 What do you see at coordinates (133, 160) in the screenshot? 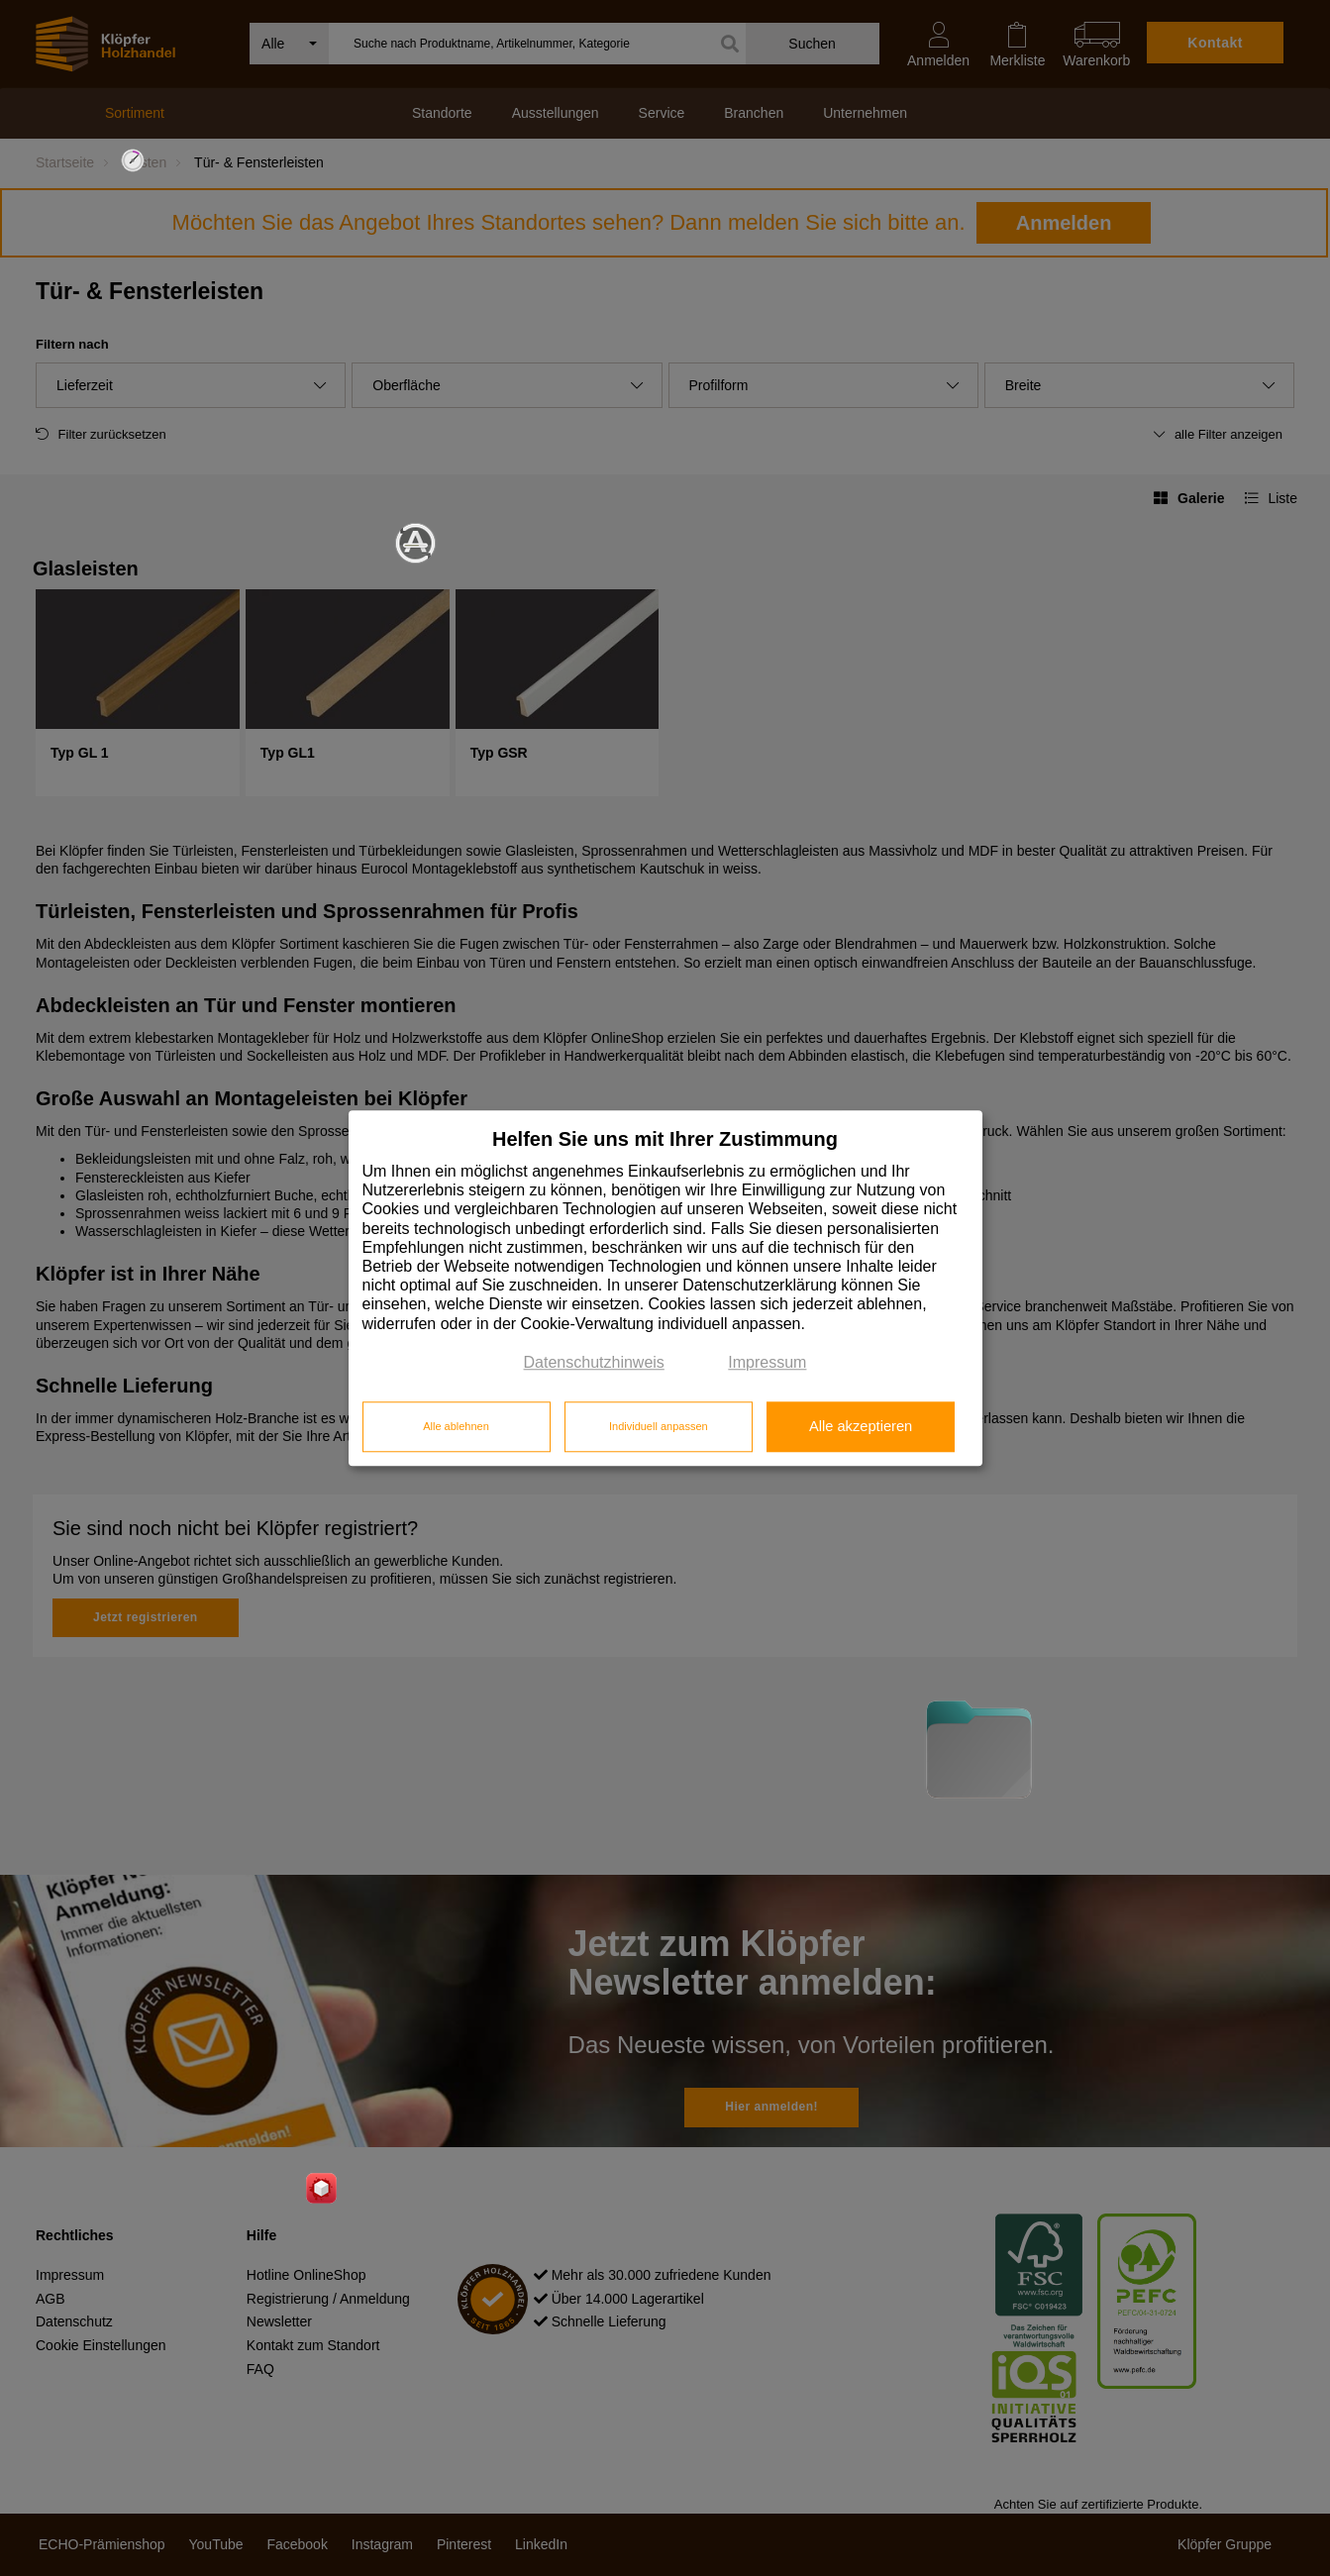
I see `open sysprof system profiler application` at bounding box center [133, 160].